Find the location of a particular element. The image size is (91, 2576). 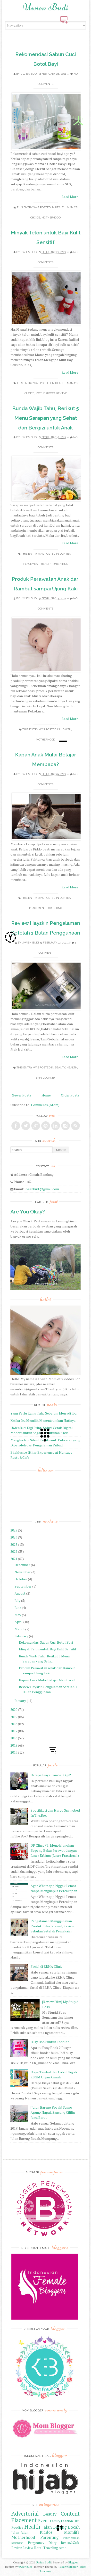

open the phone dial pad is located at coordinates (45, 1435).